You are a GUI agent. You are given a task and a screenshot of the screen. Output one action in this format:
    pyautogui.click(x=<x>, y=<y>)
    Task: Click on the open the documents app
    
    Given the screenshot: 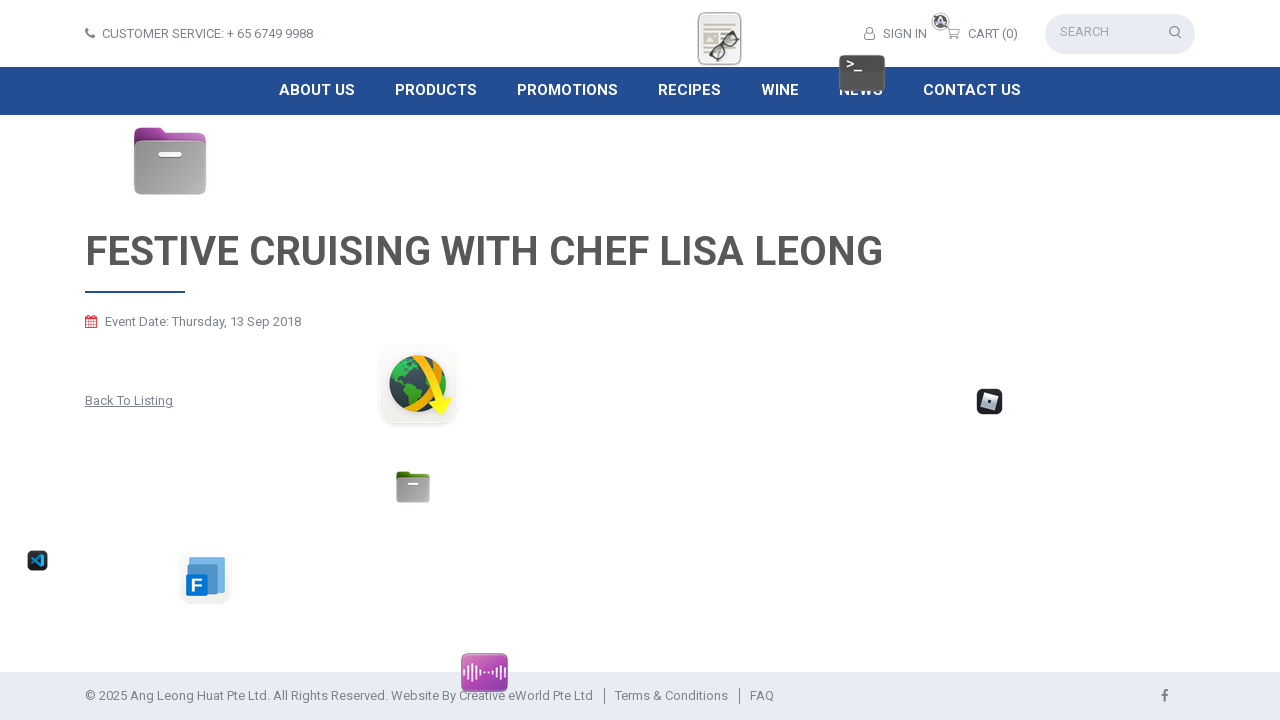 What is the action you would take?
    pyautogui.click(x=719, y=38)
    